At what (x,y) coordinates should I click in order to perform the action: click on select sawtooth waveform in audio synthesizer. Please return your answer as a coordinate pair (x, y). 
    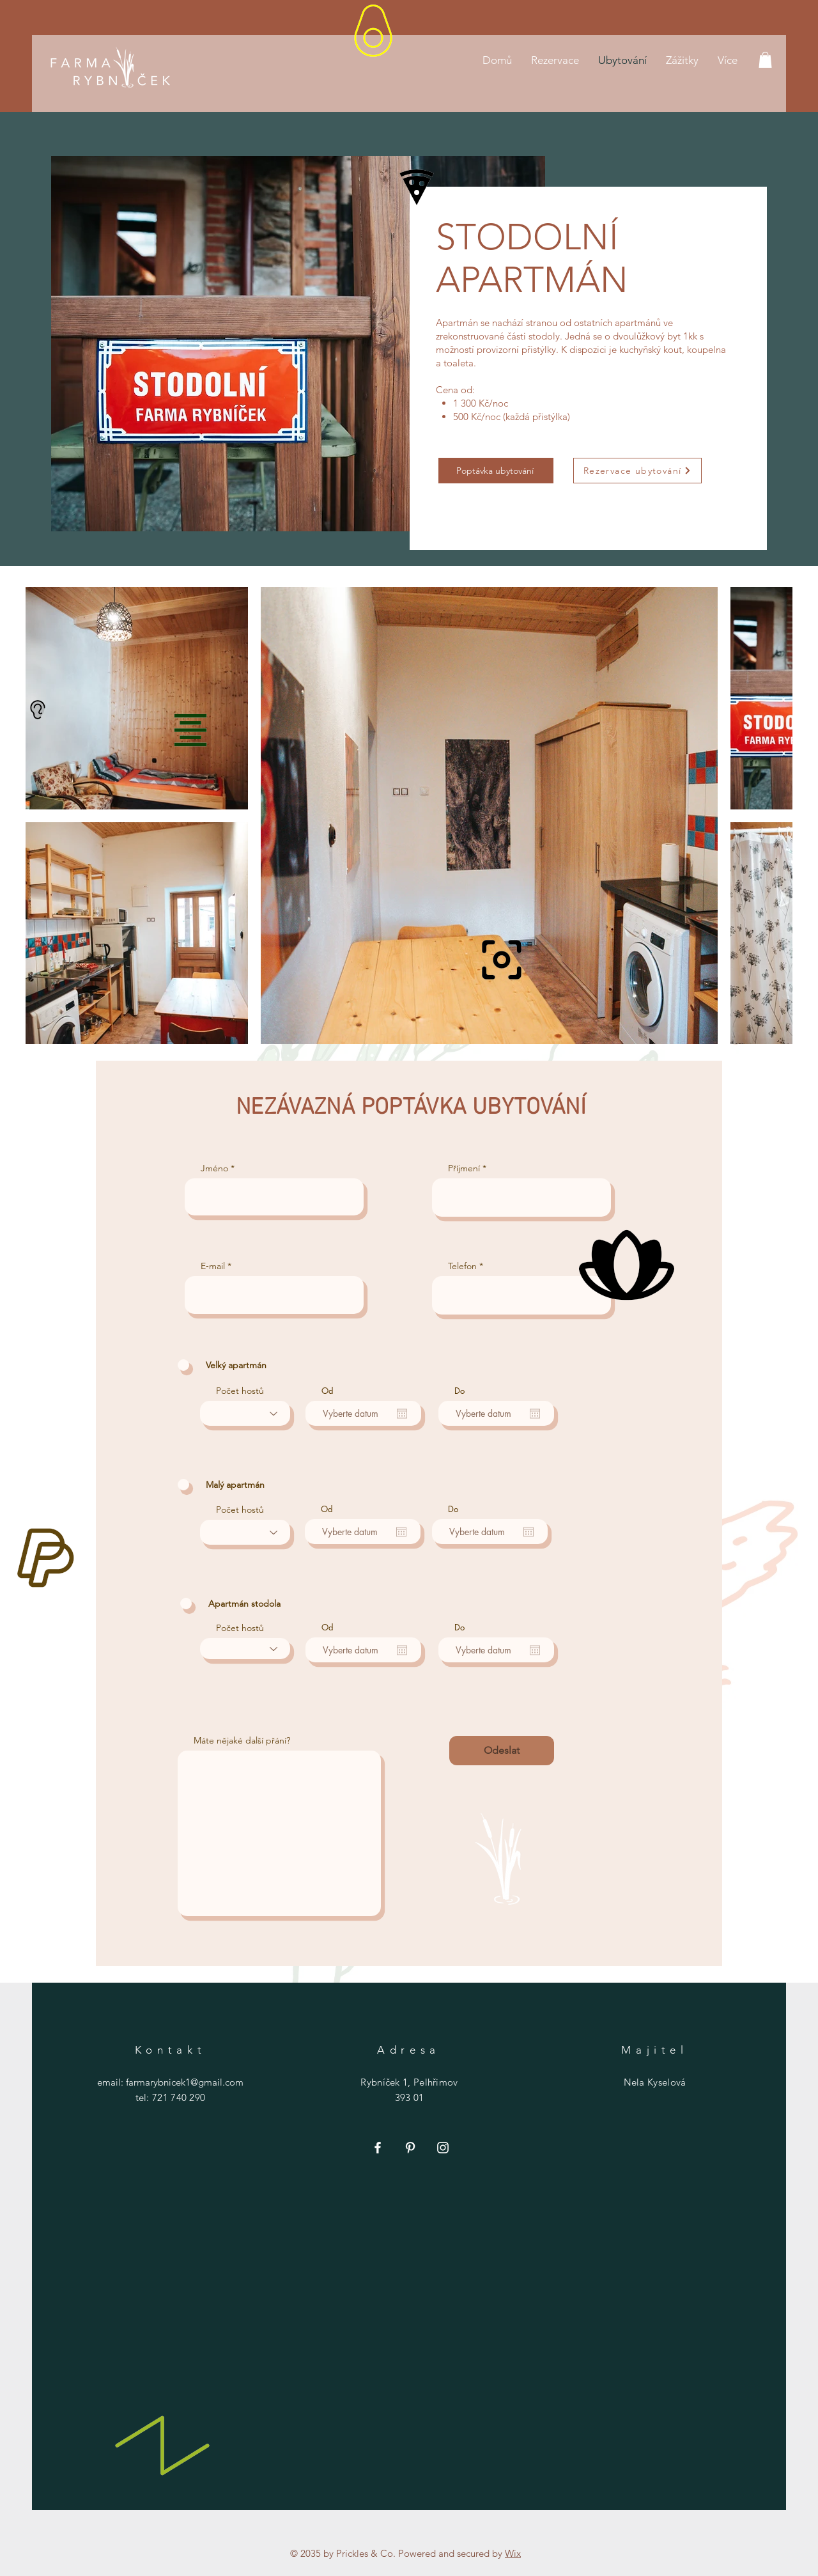
    Looking at the image, I should click on (162, 2446).